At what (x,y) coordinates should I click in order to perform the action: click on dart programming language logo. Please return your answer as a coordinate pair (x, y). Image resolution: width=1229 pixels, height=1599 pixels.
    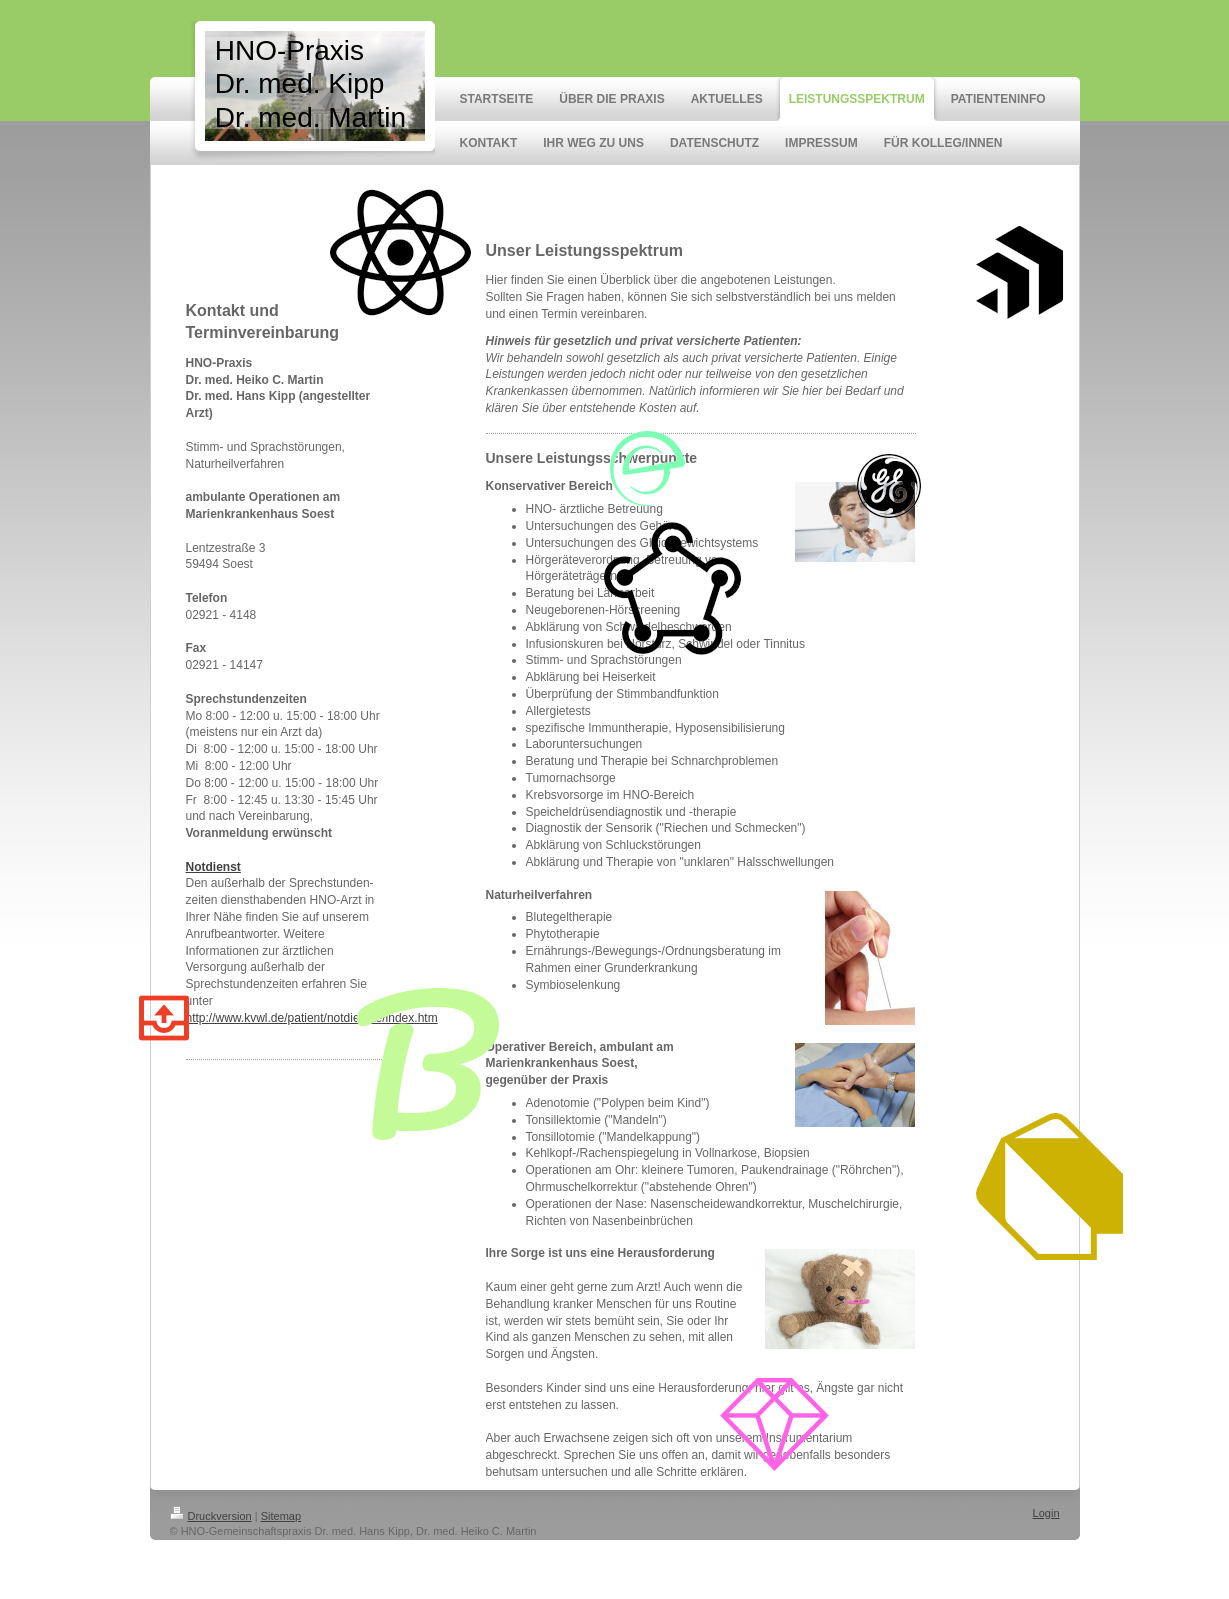
    Looking at the image, I should click on (1049, 1186).